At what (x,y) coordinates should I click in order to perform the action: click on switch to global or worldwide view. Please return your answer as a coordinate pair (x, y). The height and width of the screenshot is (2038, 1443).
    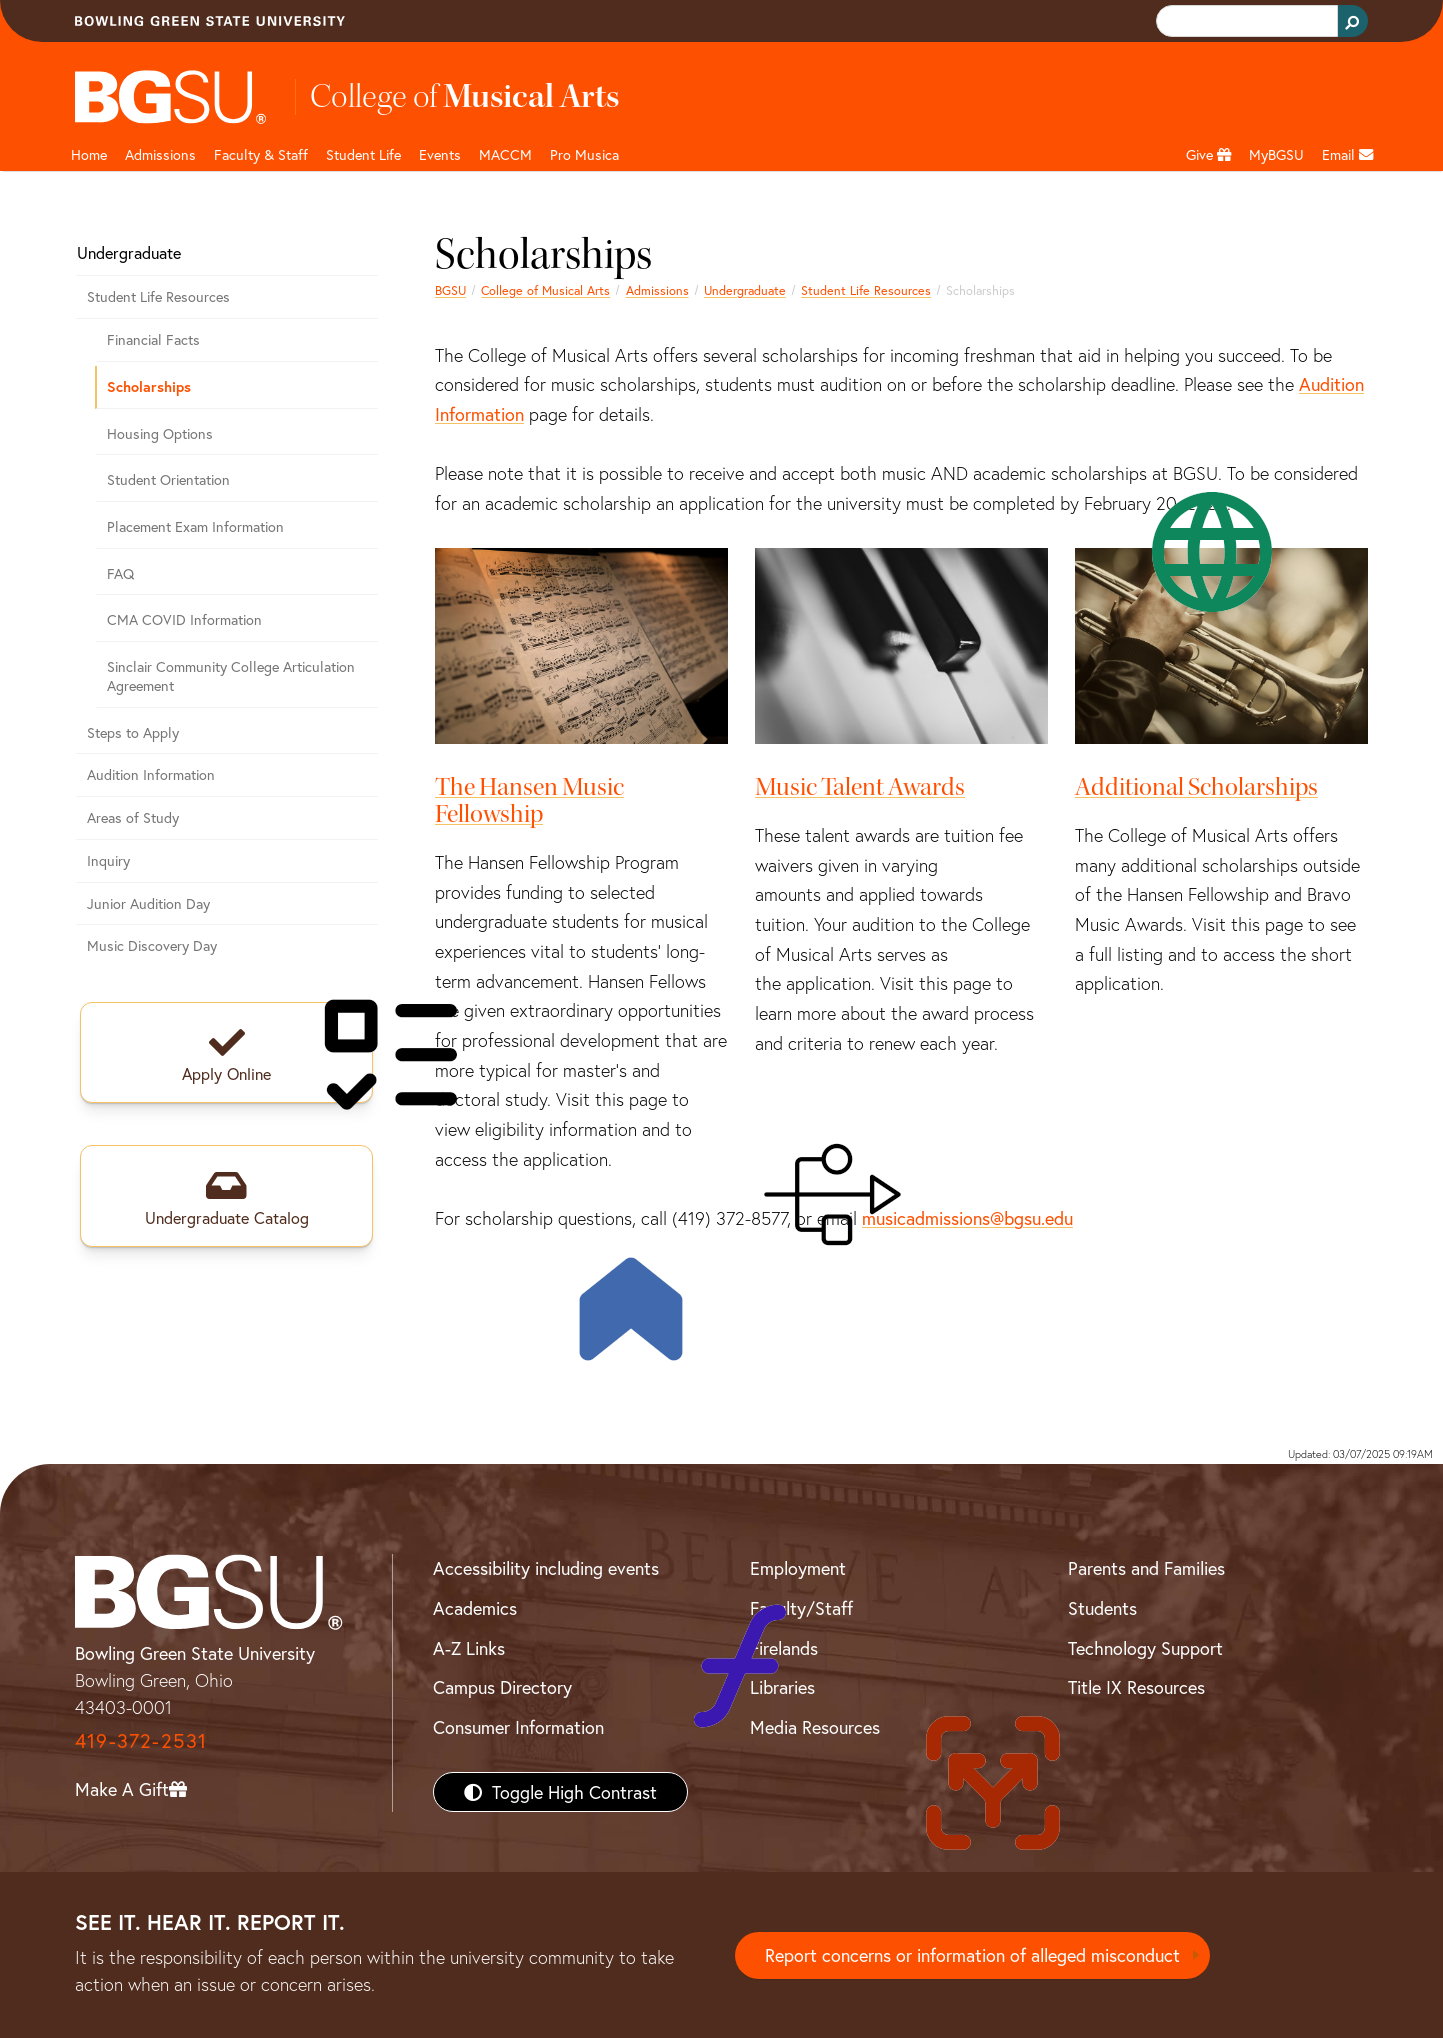
    Looking at the image, I should click on (1212, 552).